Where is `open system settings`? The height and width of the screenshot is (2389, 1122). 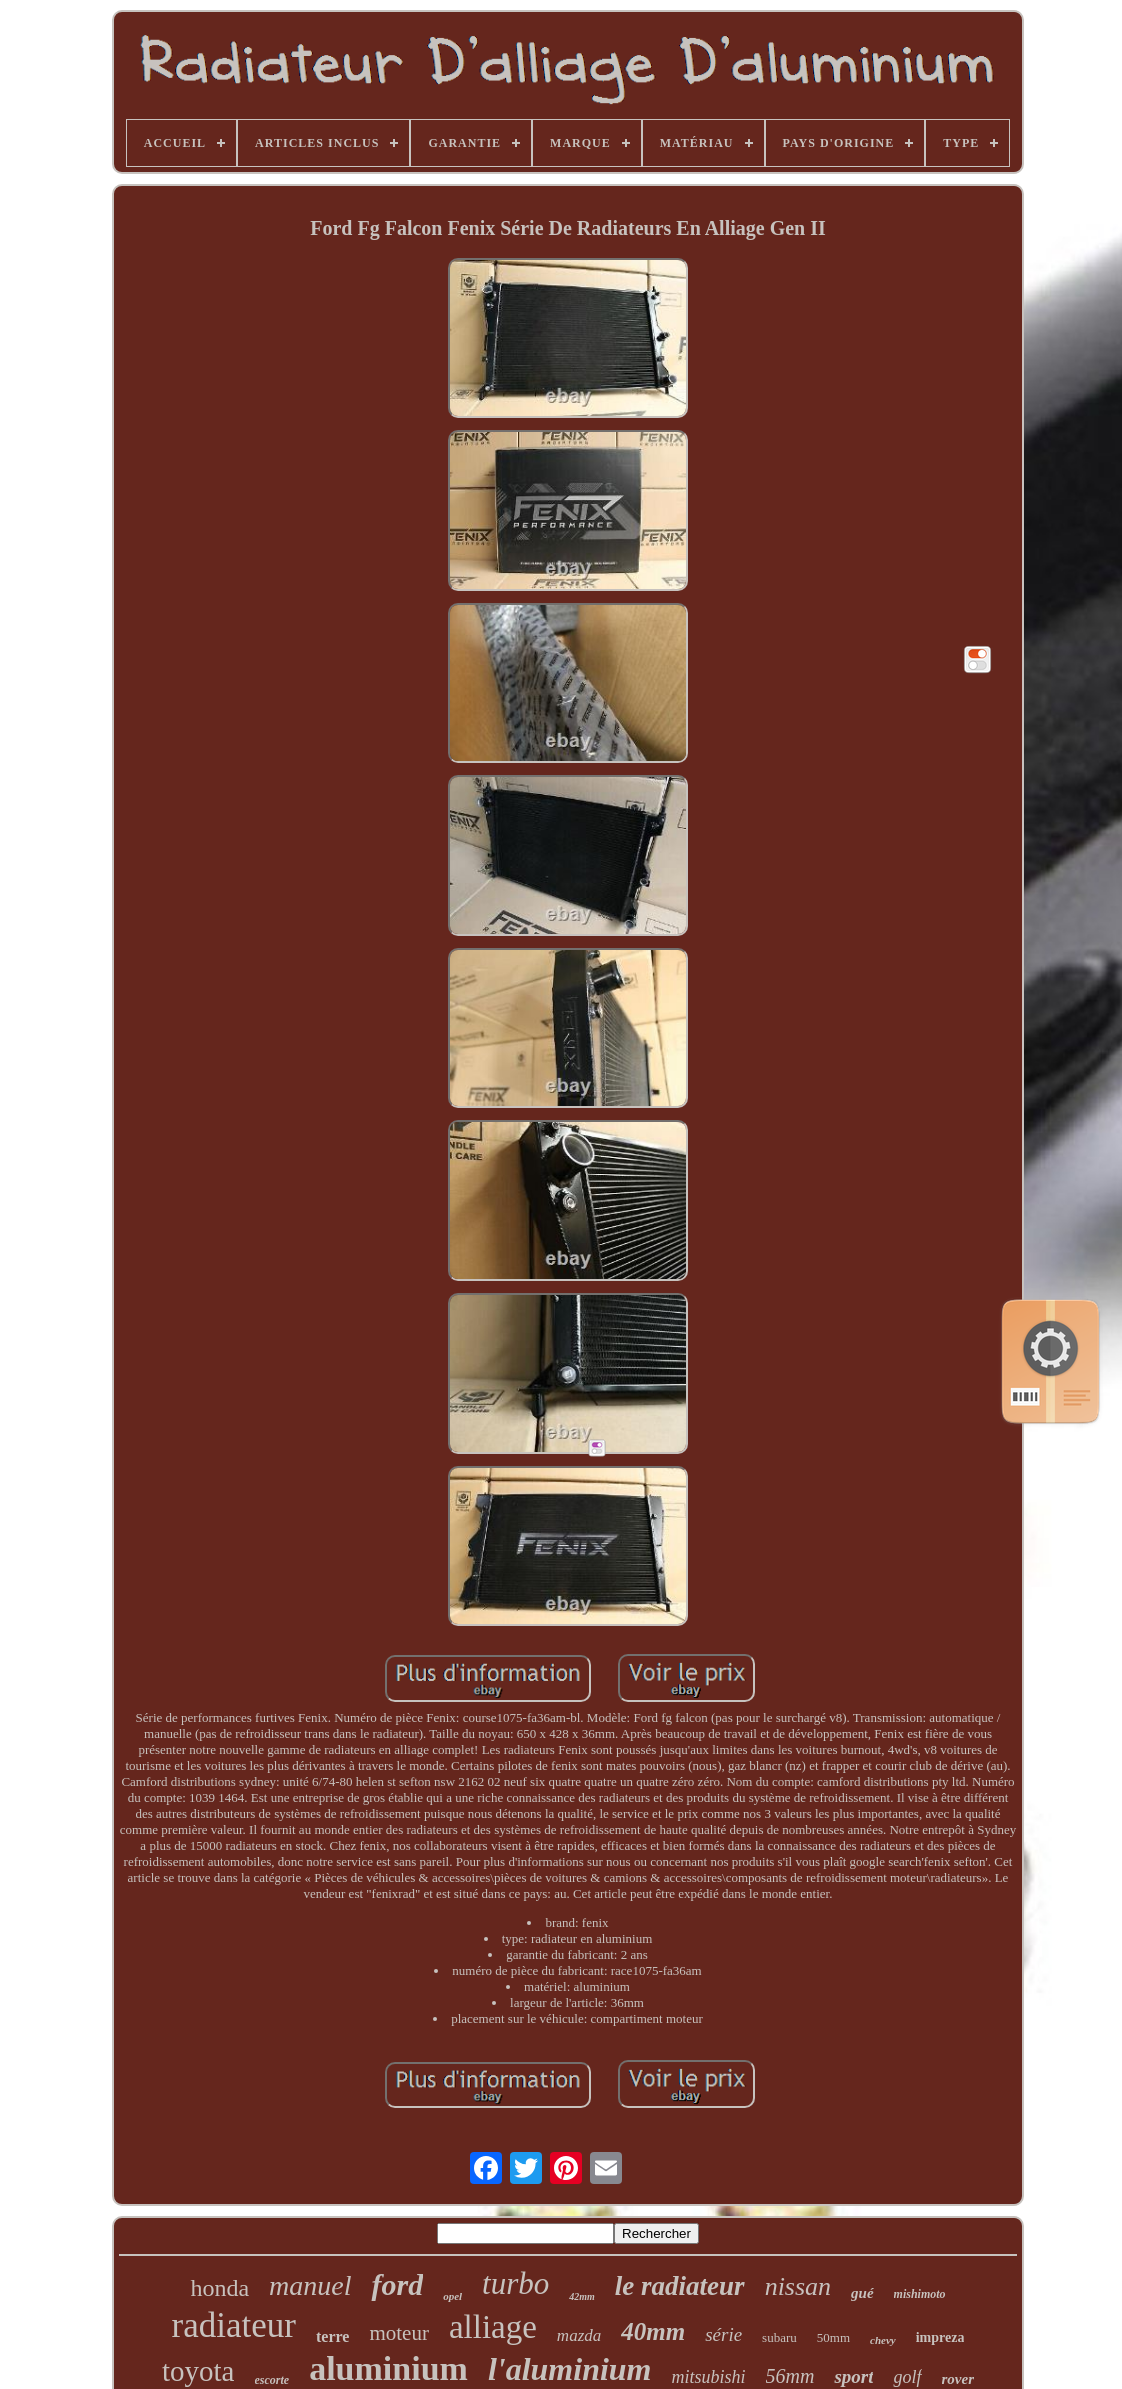 open system settings is located at coordinates (977, 659).